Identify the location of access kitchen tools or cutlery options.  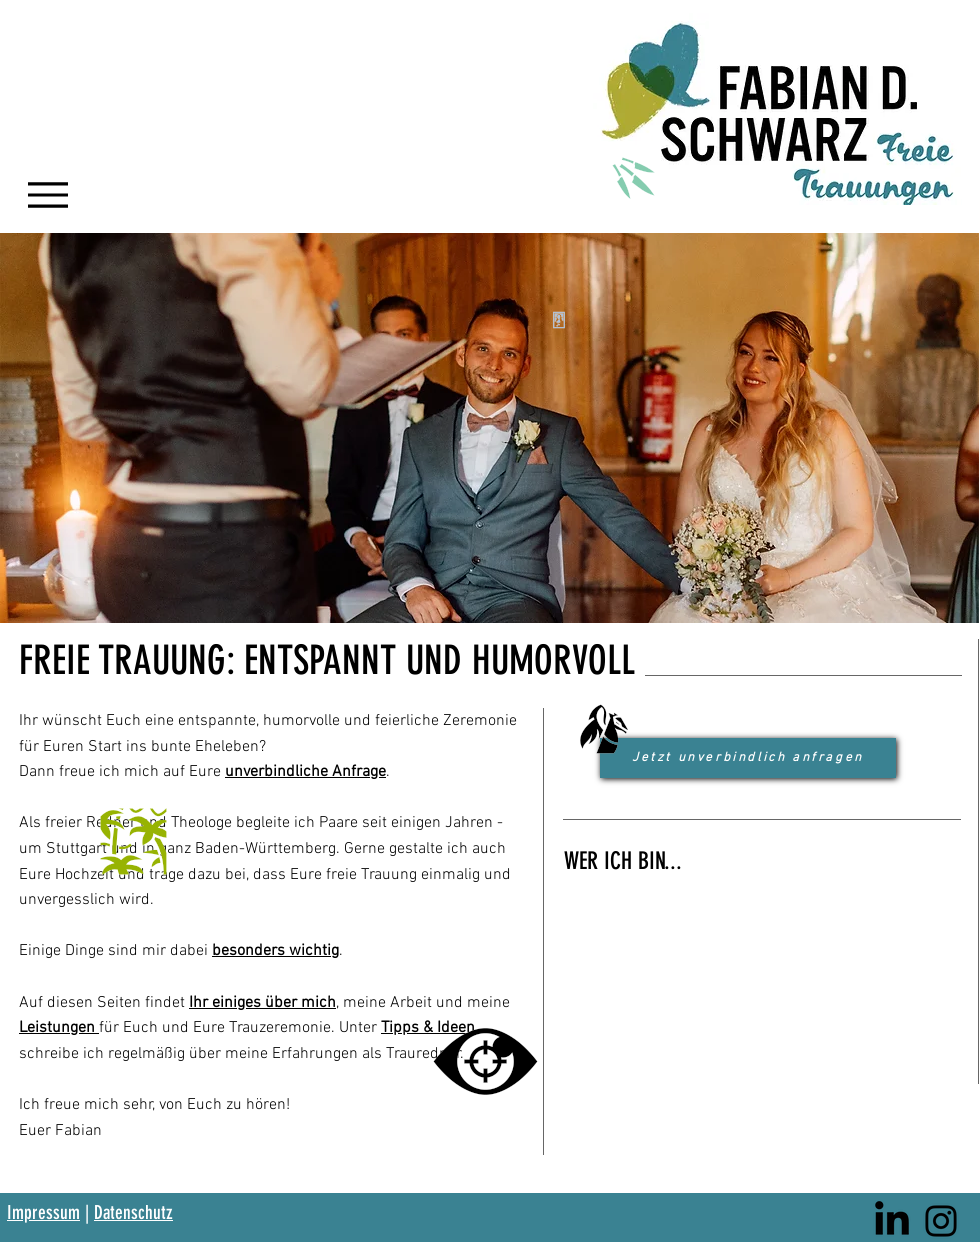
(633, 178).